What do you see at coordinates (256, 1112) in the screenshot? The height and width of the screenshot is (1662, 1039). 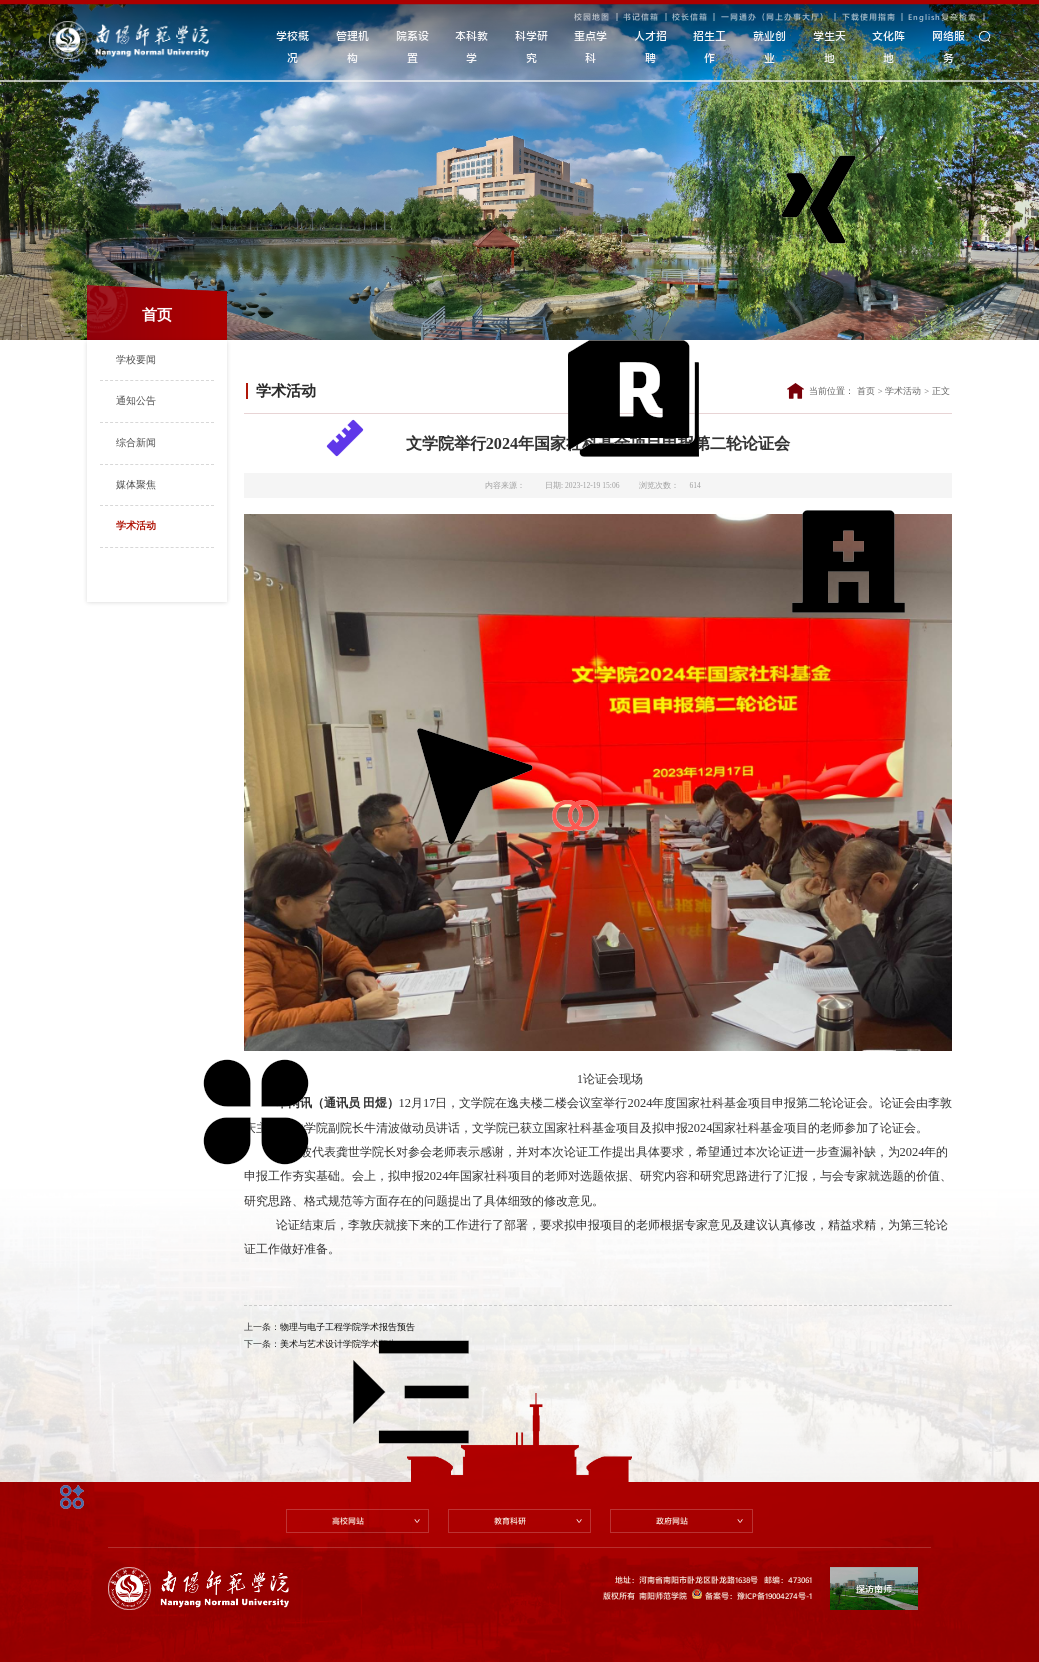 I see `open the app drawer or launcher` at bounding box center [256, 1112].